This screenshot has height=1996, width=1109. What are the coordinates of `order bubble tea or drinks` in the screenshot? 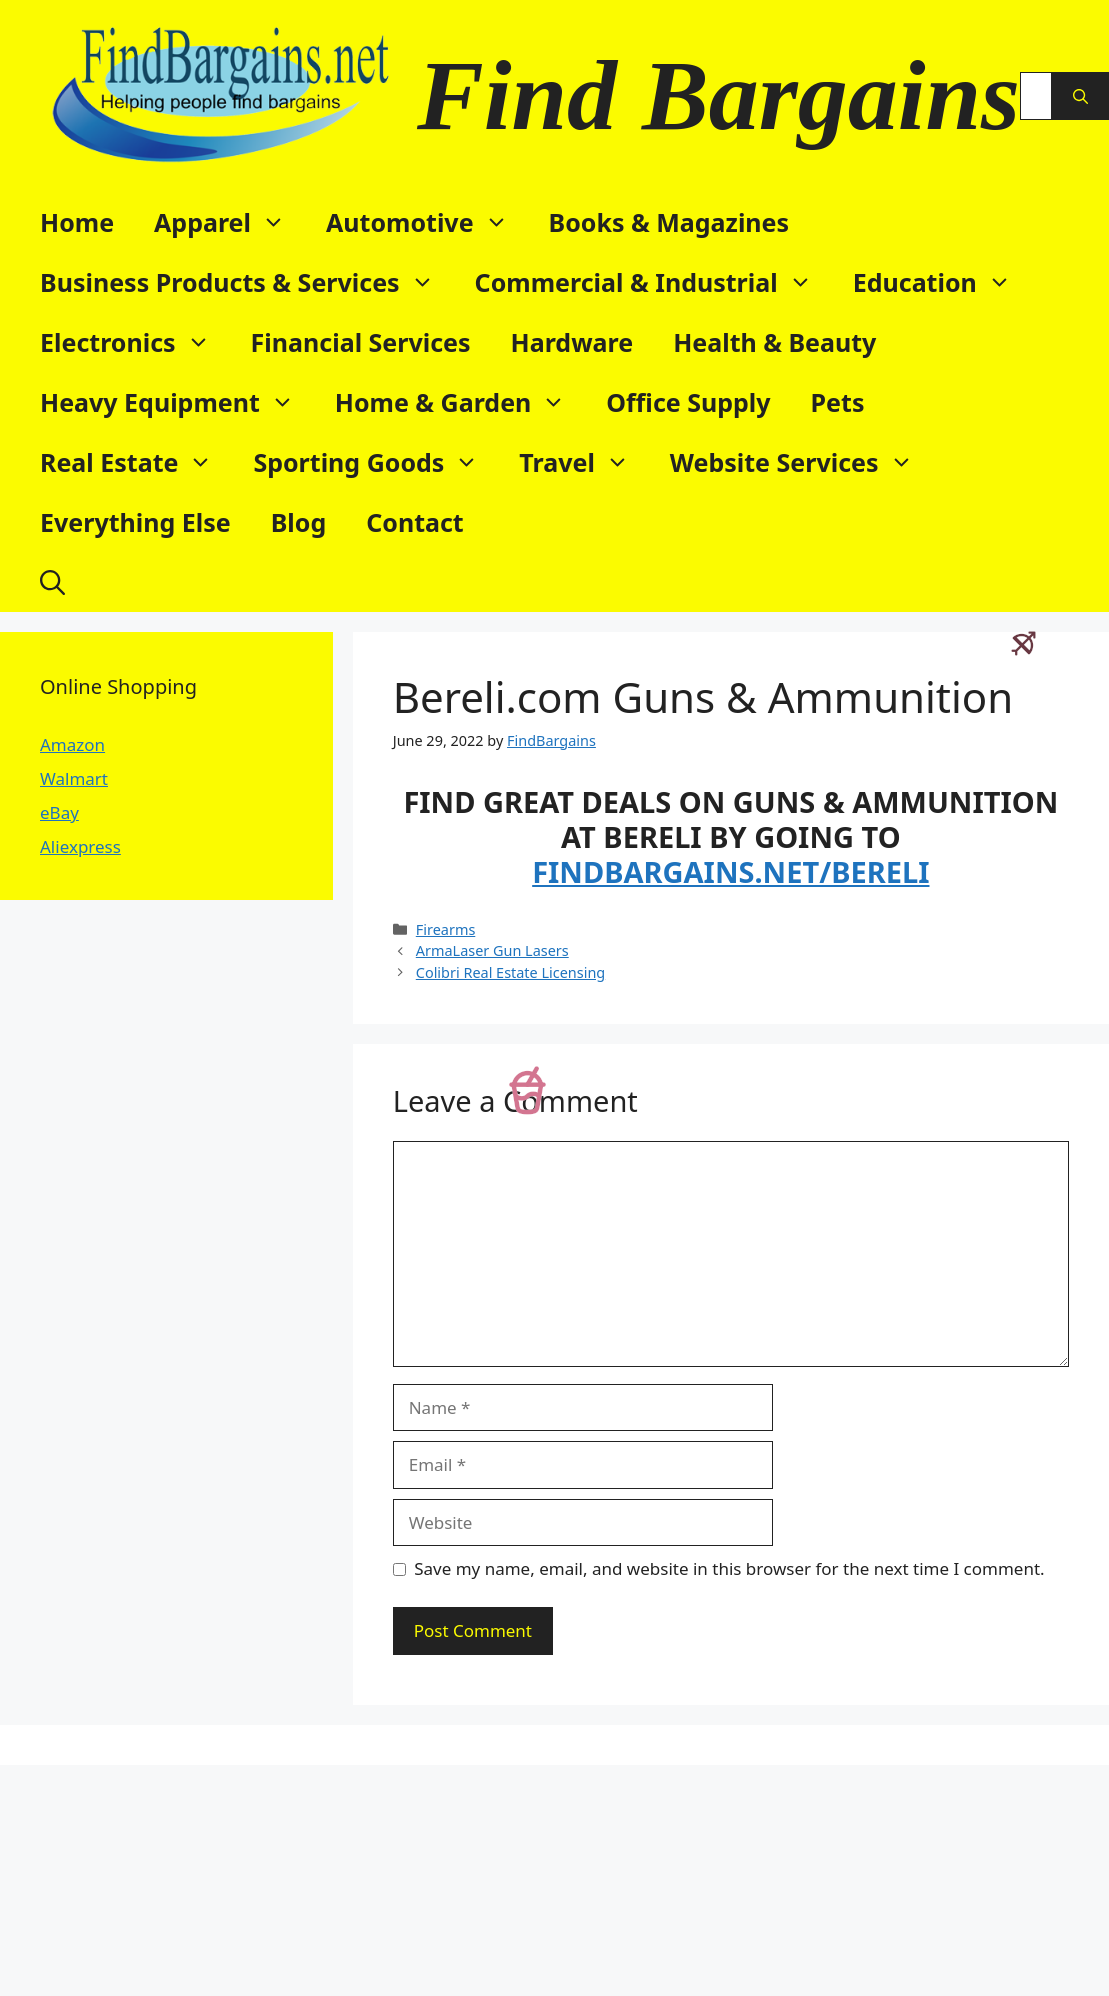 It's located at (527, 1091).